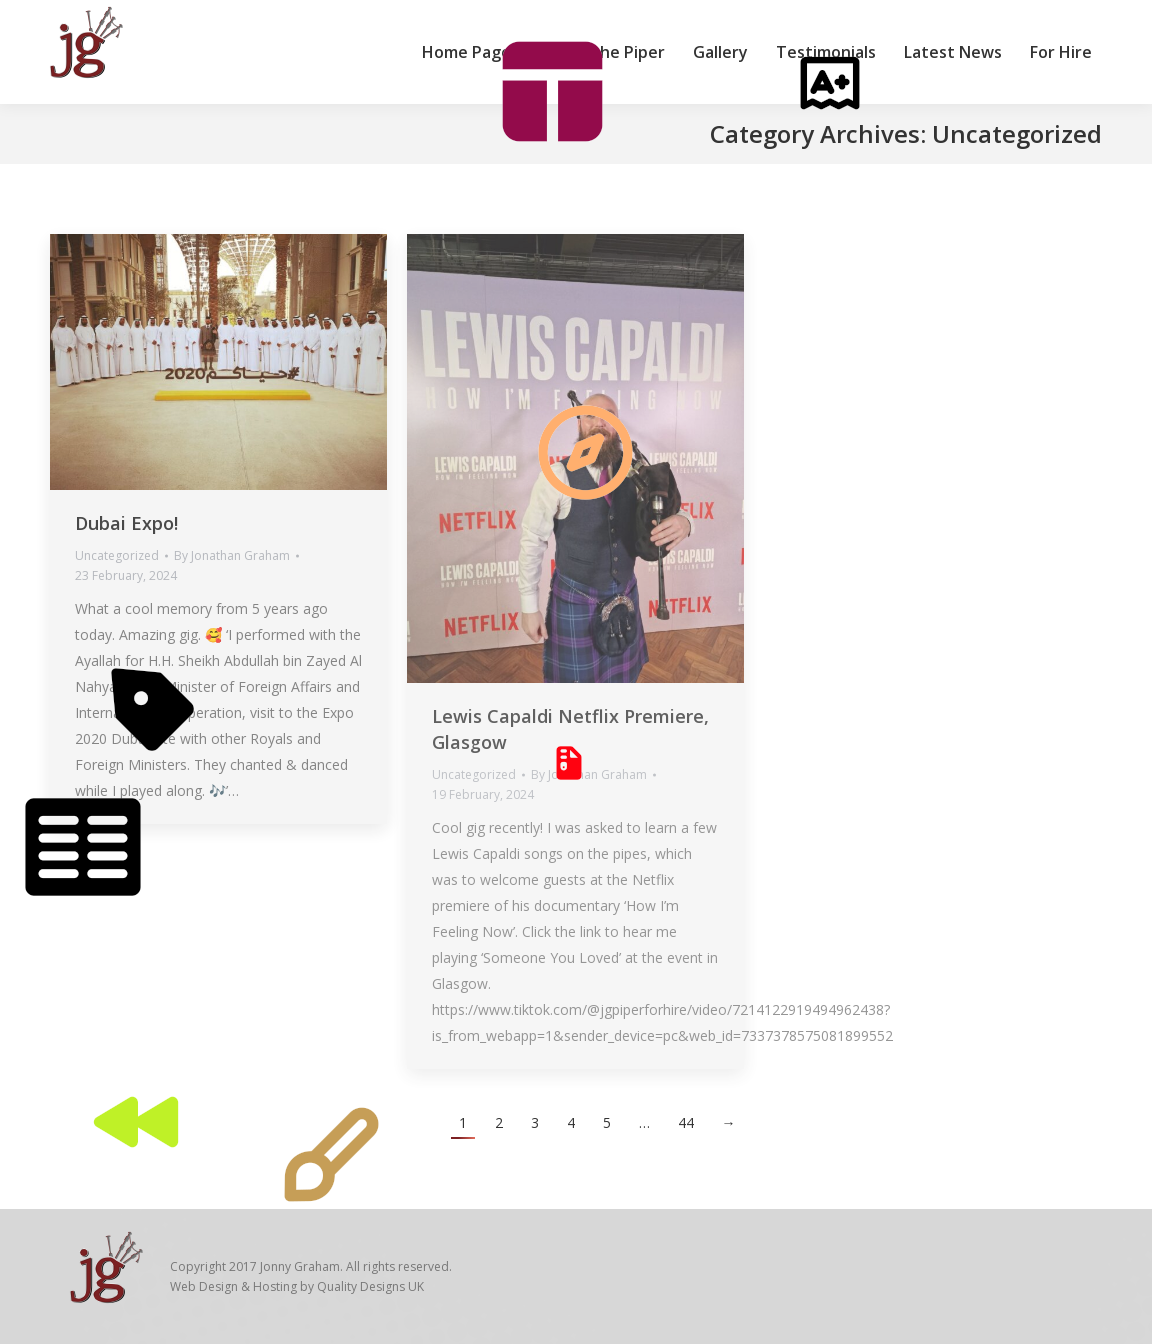 The width and height of the screenshot is (1152, 1344). Describe the element at coordinates (136, 1122) in the screenshot. I see `skip to previous track` at that location.